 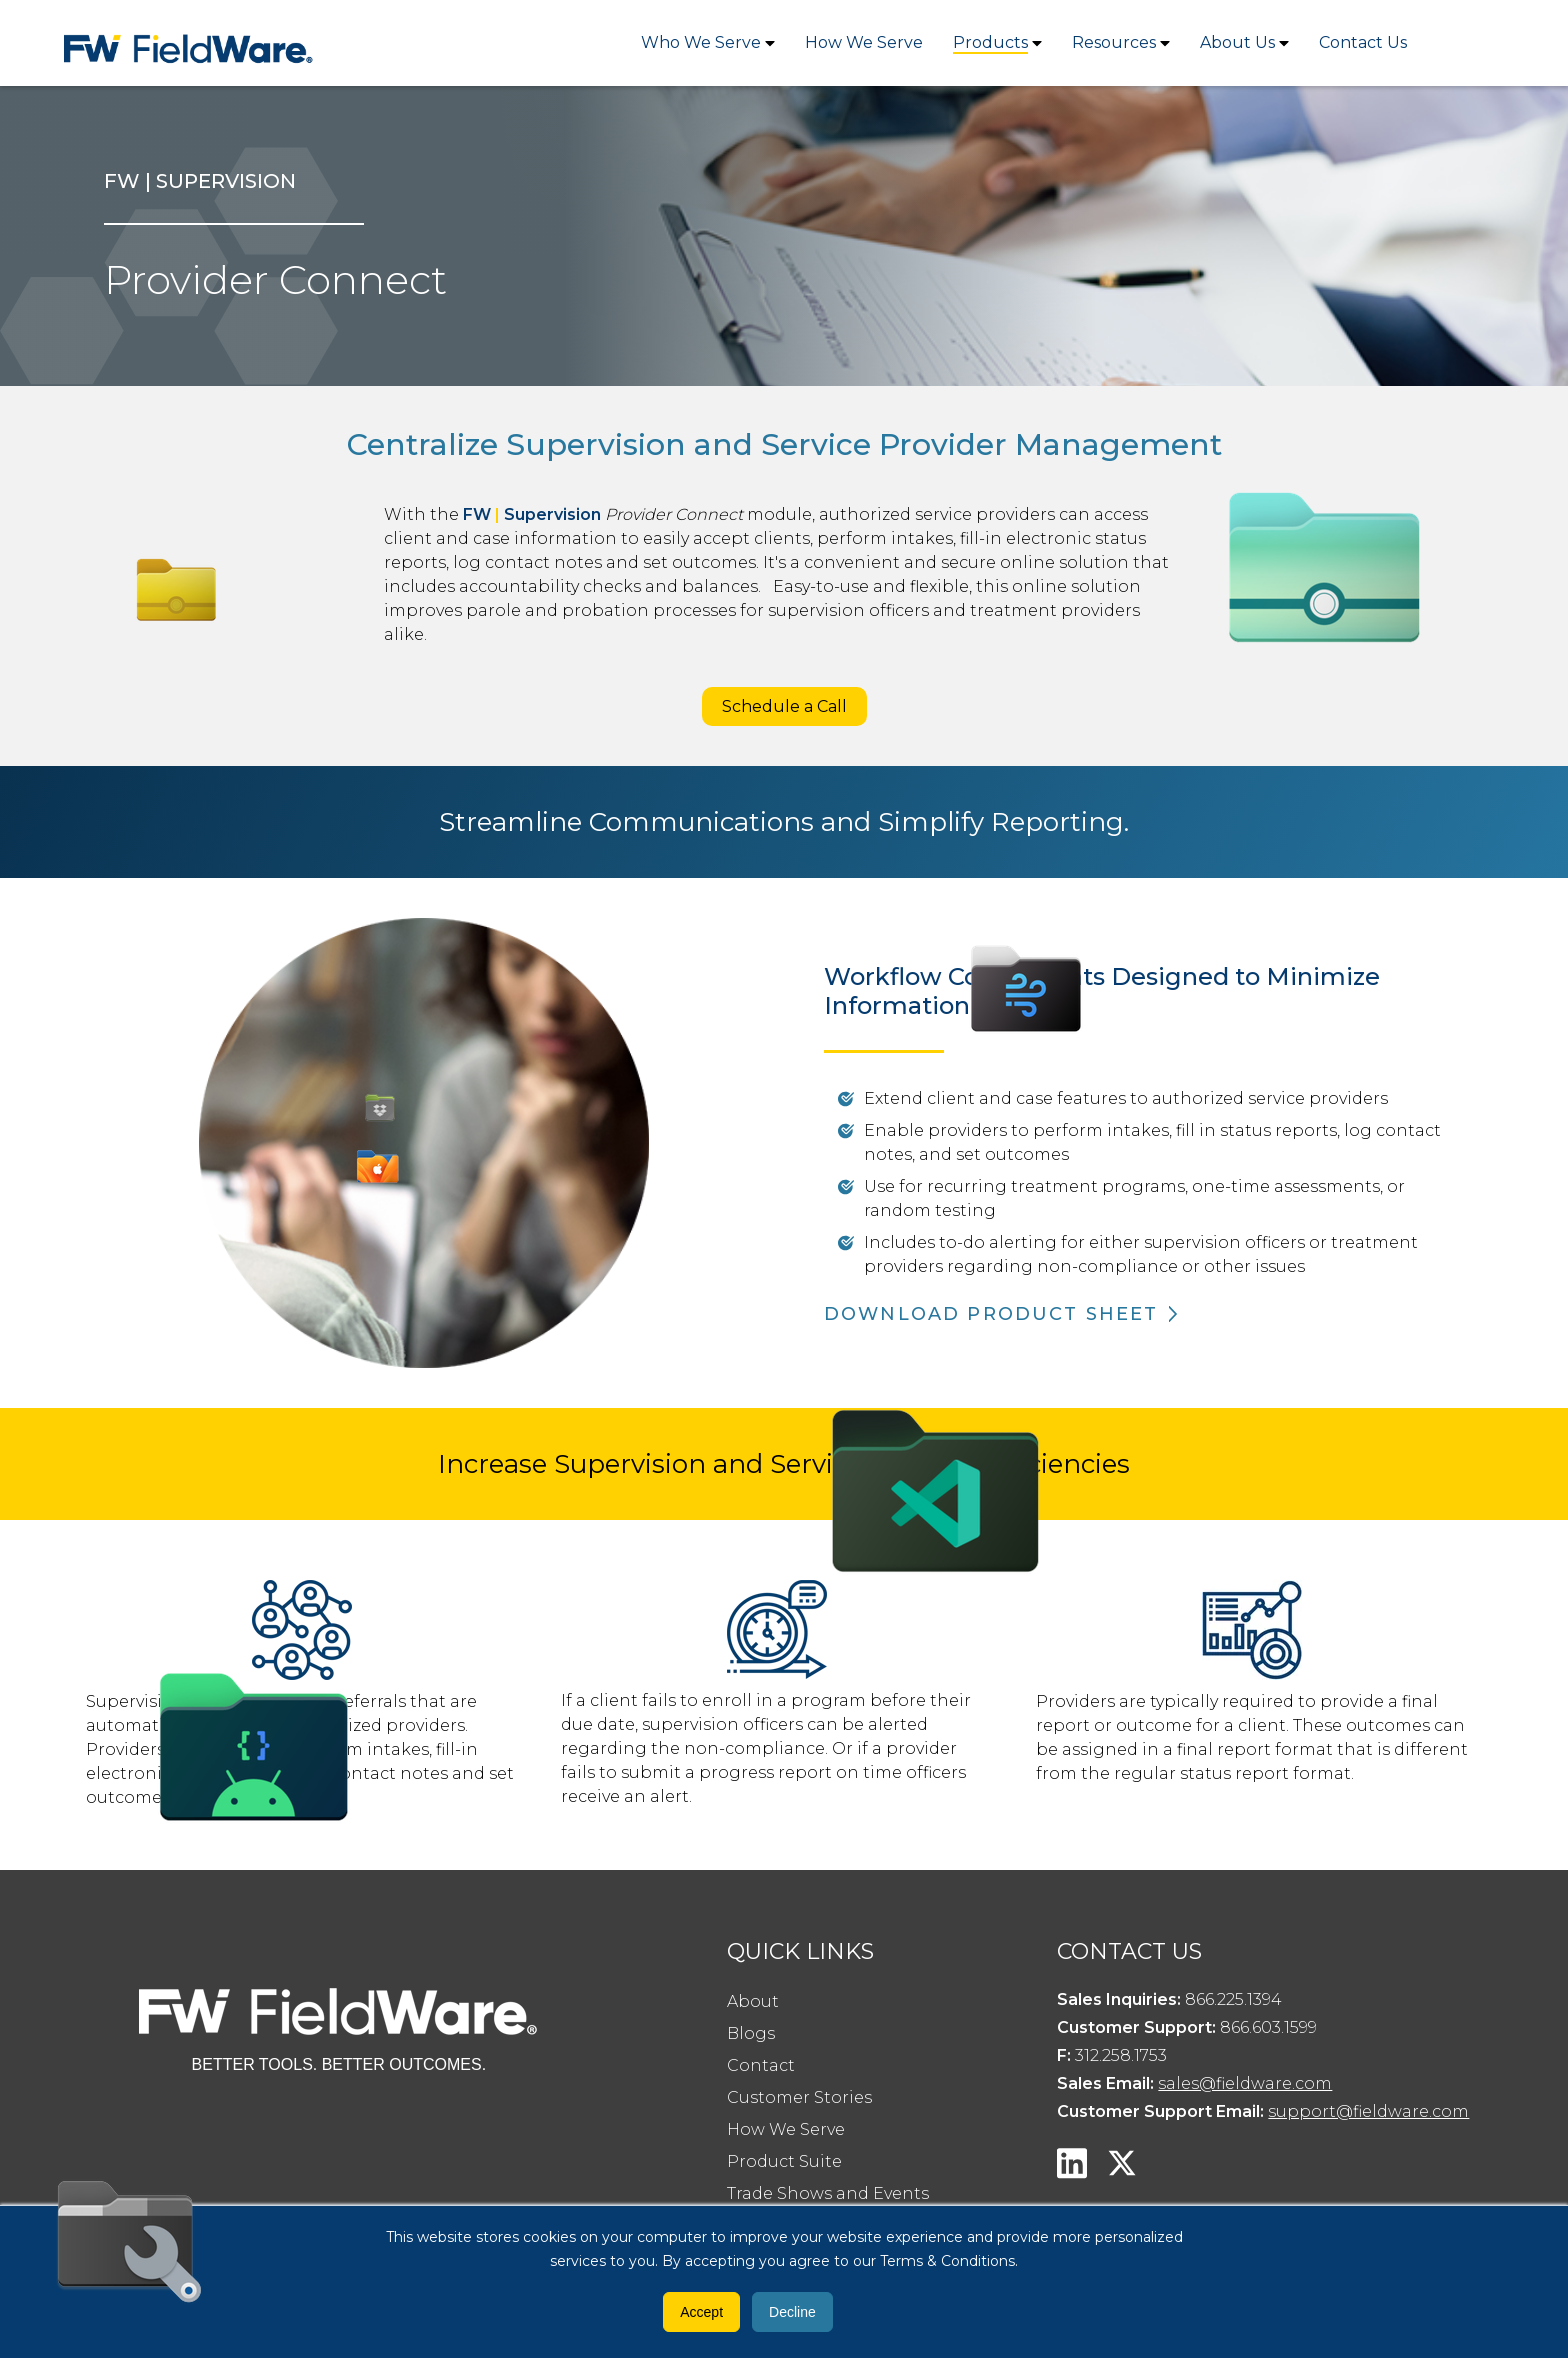 What do you see at coordinates (934, 1496) in the screenshot?
I see `folder containing VS Code Insider projects` at bounding box center [934, 1496].